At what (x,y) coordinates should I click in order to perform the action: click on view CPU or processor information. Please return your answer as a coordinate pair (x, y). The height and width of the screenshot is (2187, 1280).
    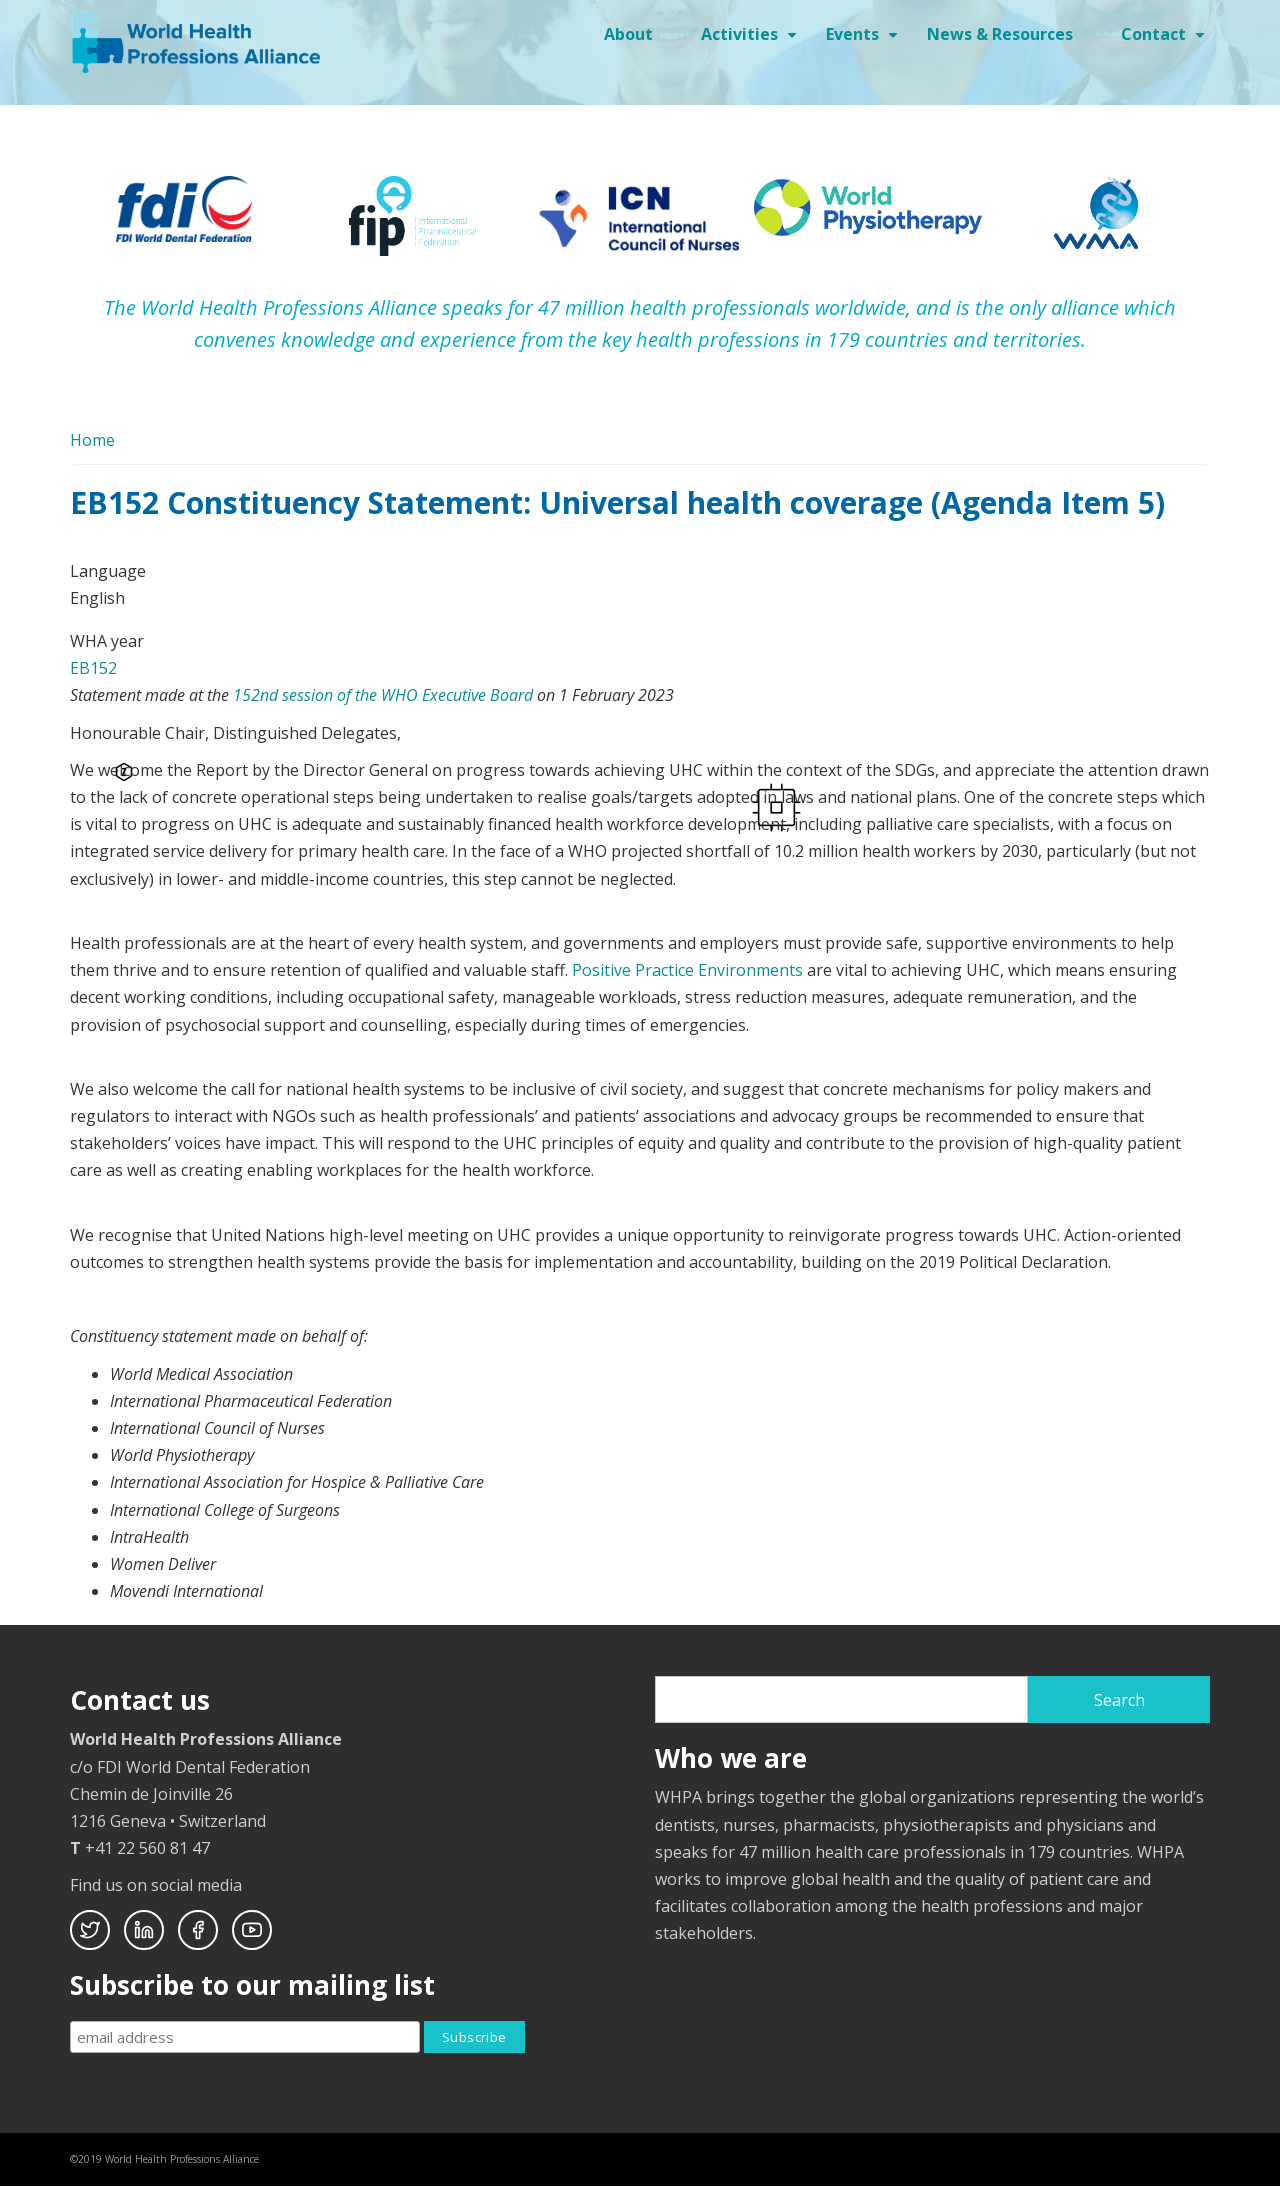
    Looking at the image, I should click on (776, 807).